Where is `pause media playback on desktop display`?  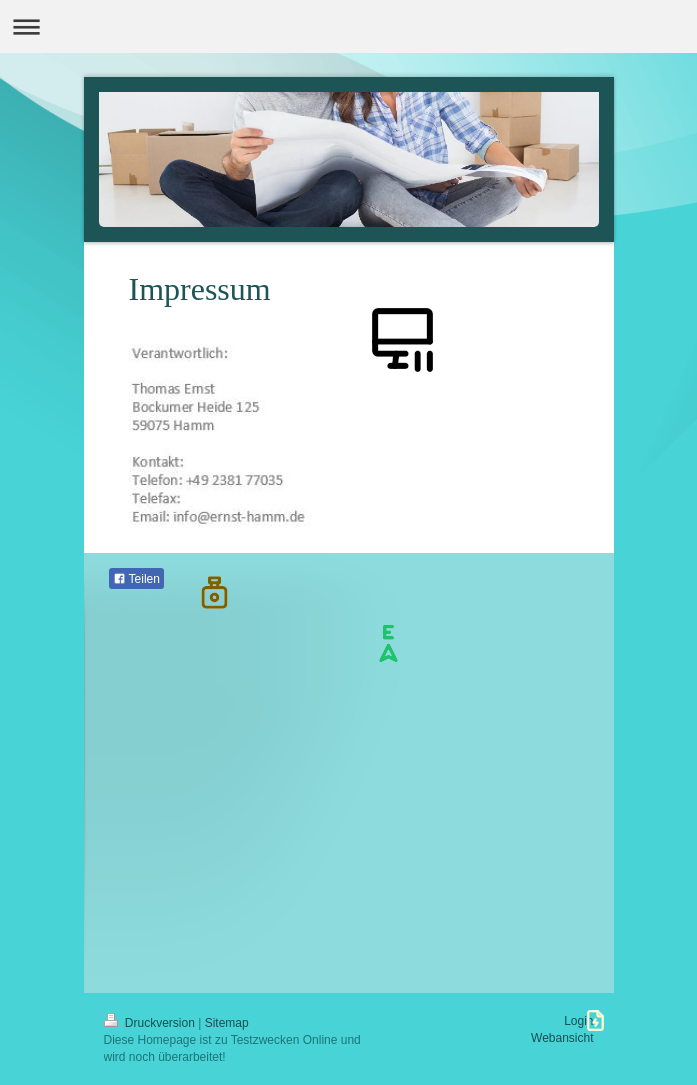 pause media playback on desktop display is located at coordinates (402, 338).